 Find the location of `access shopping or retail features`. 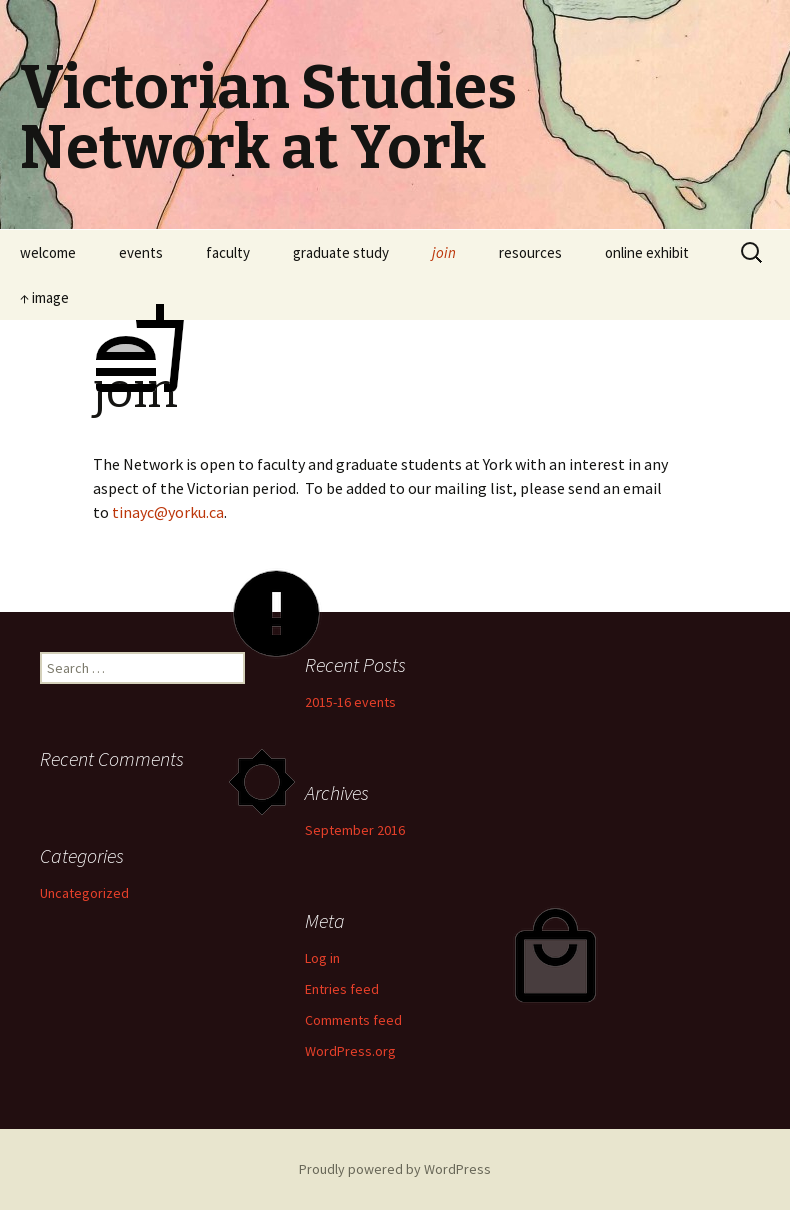

access shopping or retail features is located at coordinates (555, 957).